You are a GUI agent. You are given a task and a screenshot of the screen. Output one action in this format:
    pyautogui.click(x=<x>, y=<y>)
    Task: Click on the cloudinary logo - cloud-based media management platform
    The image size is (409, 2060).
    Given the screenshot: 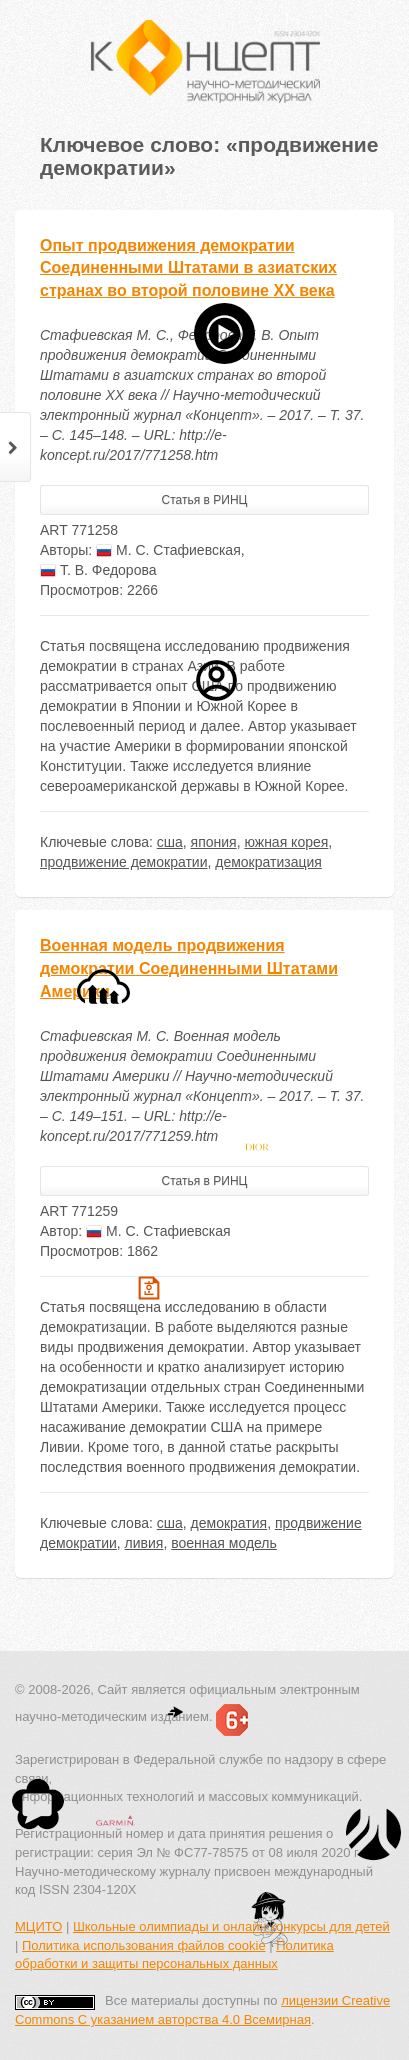 What is the action you would take?
    pyautogui.click(x=103, y=986)
    